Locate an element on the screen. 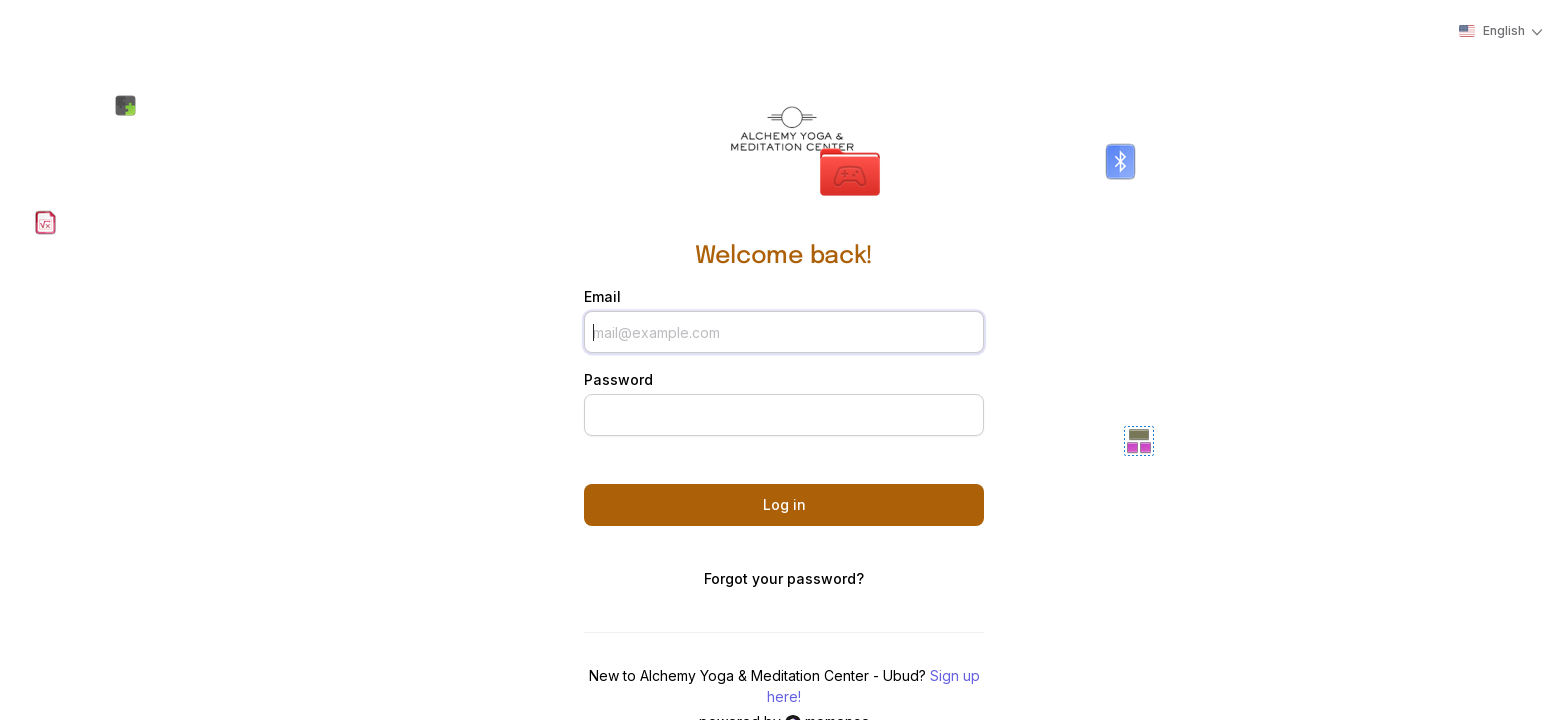 The image size is (1568, 720). open your games folder is located at coordinates (850, 172).